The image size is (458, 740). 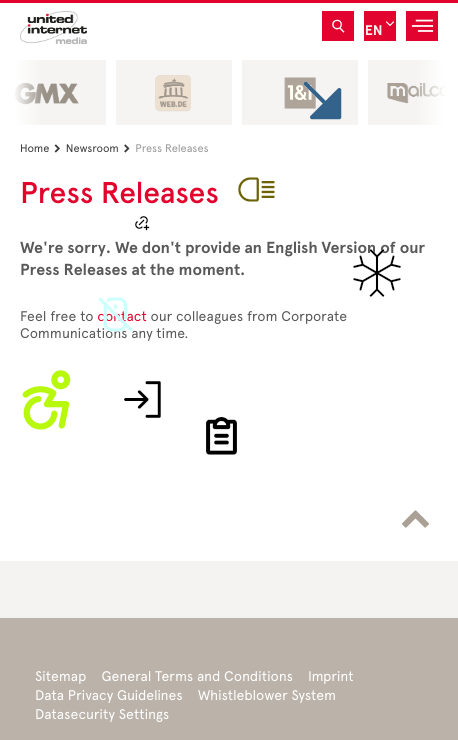 I want to click on indicates wheelchair accessible facilities, so click(x=48, y=401).